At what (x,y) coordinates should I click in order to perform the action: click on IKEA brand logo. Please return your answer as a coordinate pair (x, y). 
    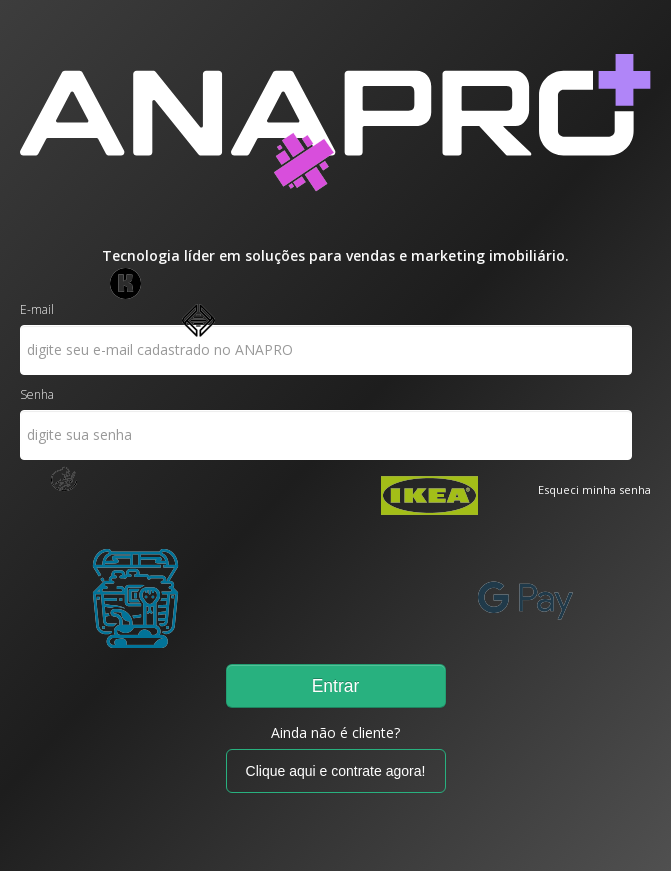
    Looking at the image, I should click on (429, 495).